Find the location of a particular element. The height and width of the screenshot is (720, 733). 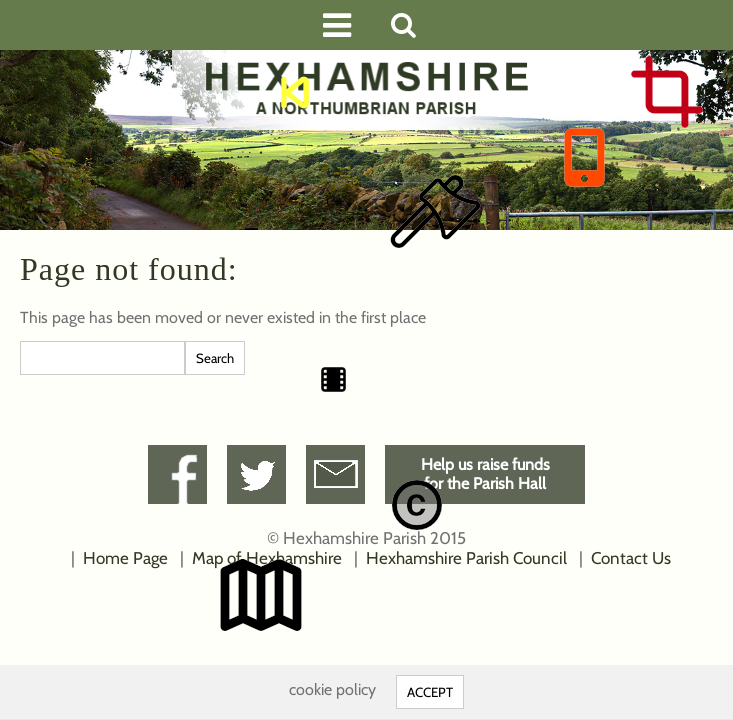

skip to previous track is located at coordinates (294, 92).